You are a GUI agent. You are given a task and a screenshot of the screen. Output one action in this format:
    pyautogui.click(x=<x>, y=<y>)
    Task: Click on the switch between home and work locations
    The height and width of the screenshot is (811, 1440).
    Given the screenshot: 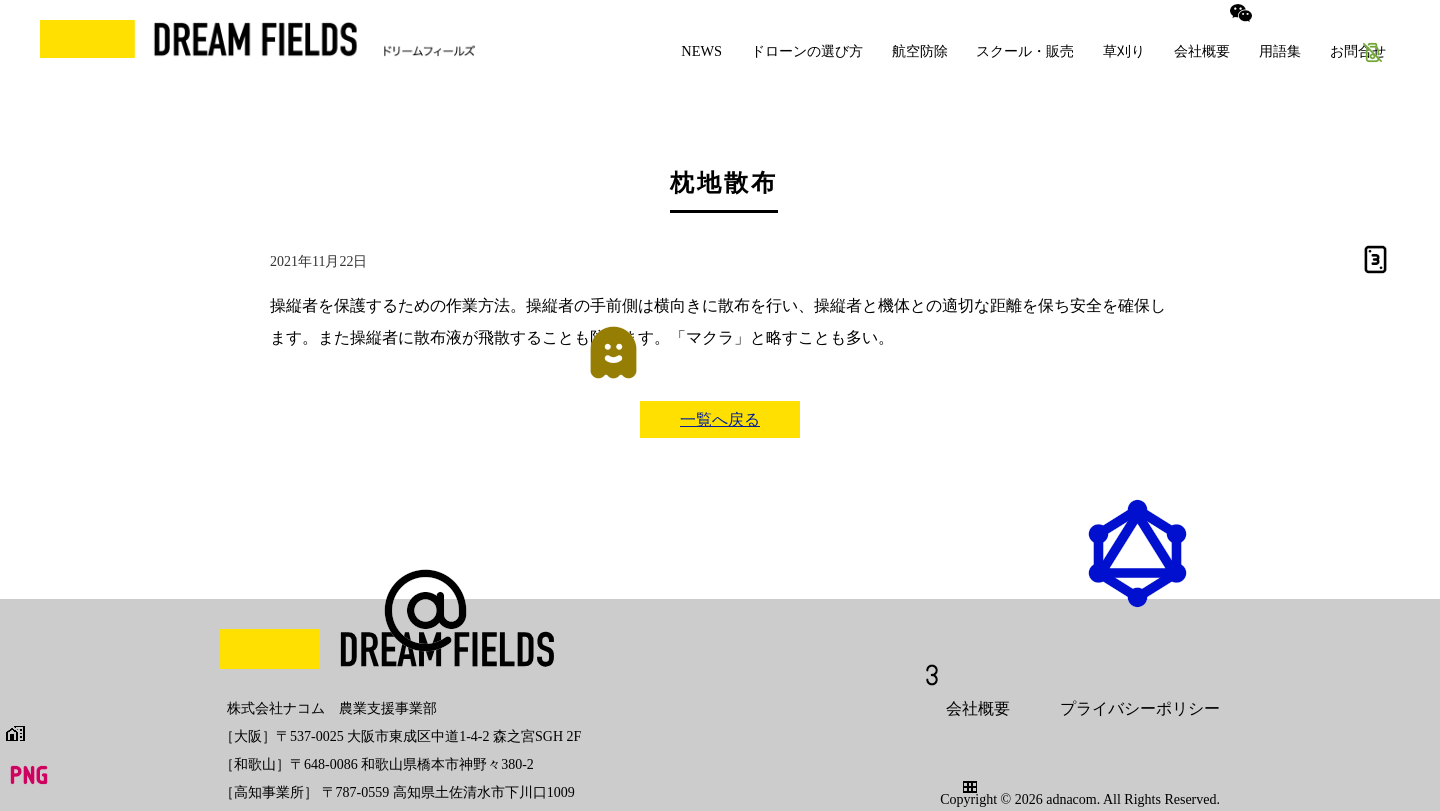 What is the action you would take?
    pyautogui.click(x=15, y=733)
    